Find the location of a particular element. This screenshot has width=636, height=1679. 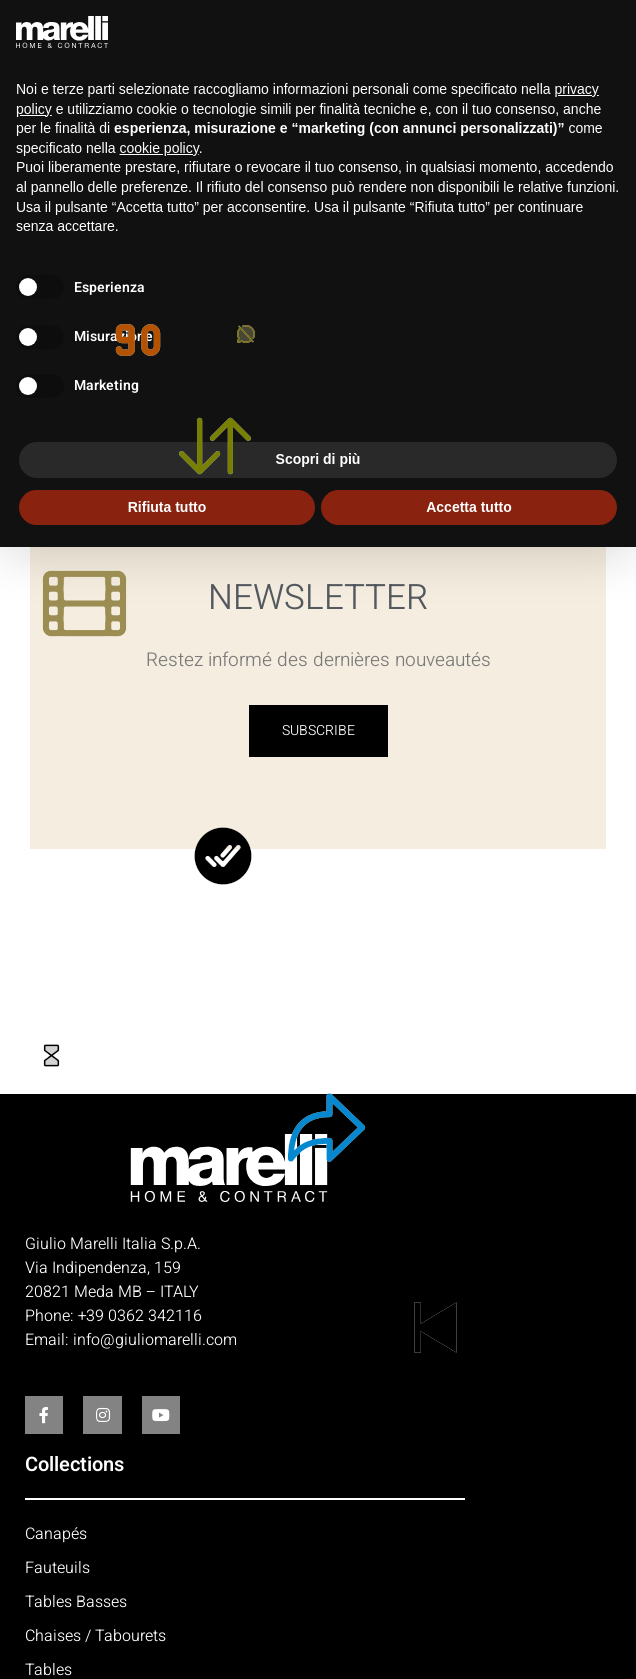

mute or disable chat notifications is located at coordinates (246, 334).